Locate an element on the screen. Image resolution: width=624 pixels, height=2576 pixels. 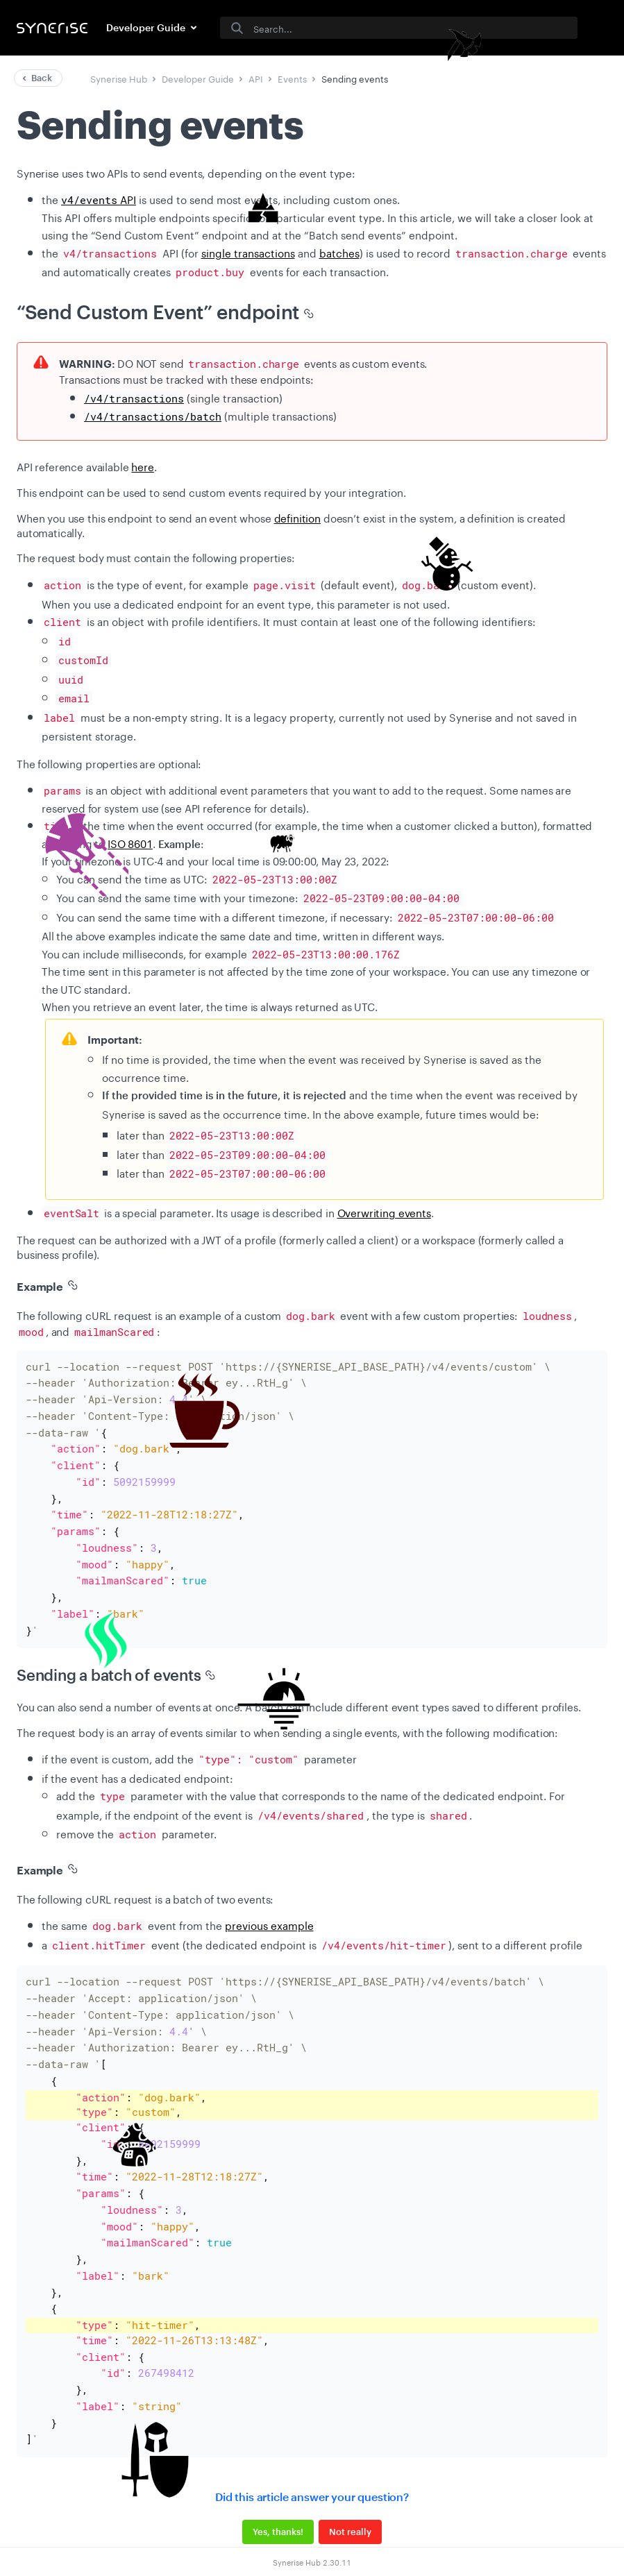
view ocean or maritime content is located at coordinates (273, 1695).